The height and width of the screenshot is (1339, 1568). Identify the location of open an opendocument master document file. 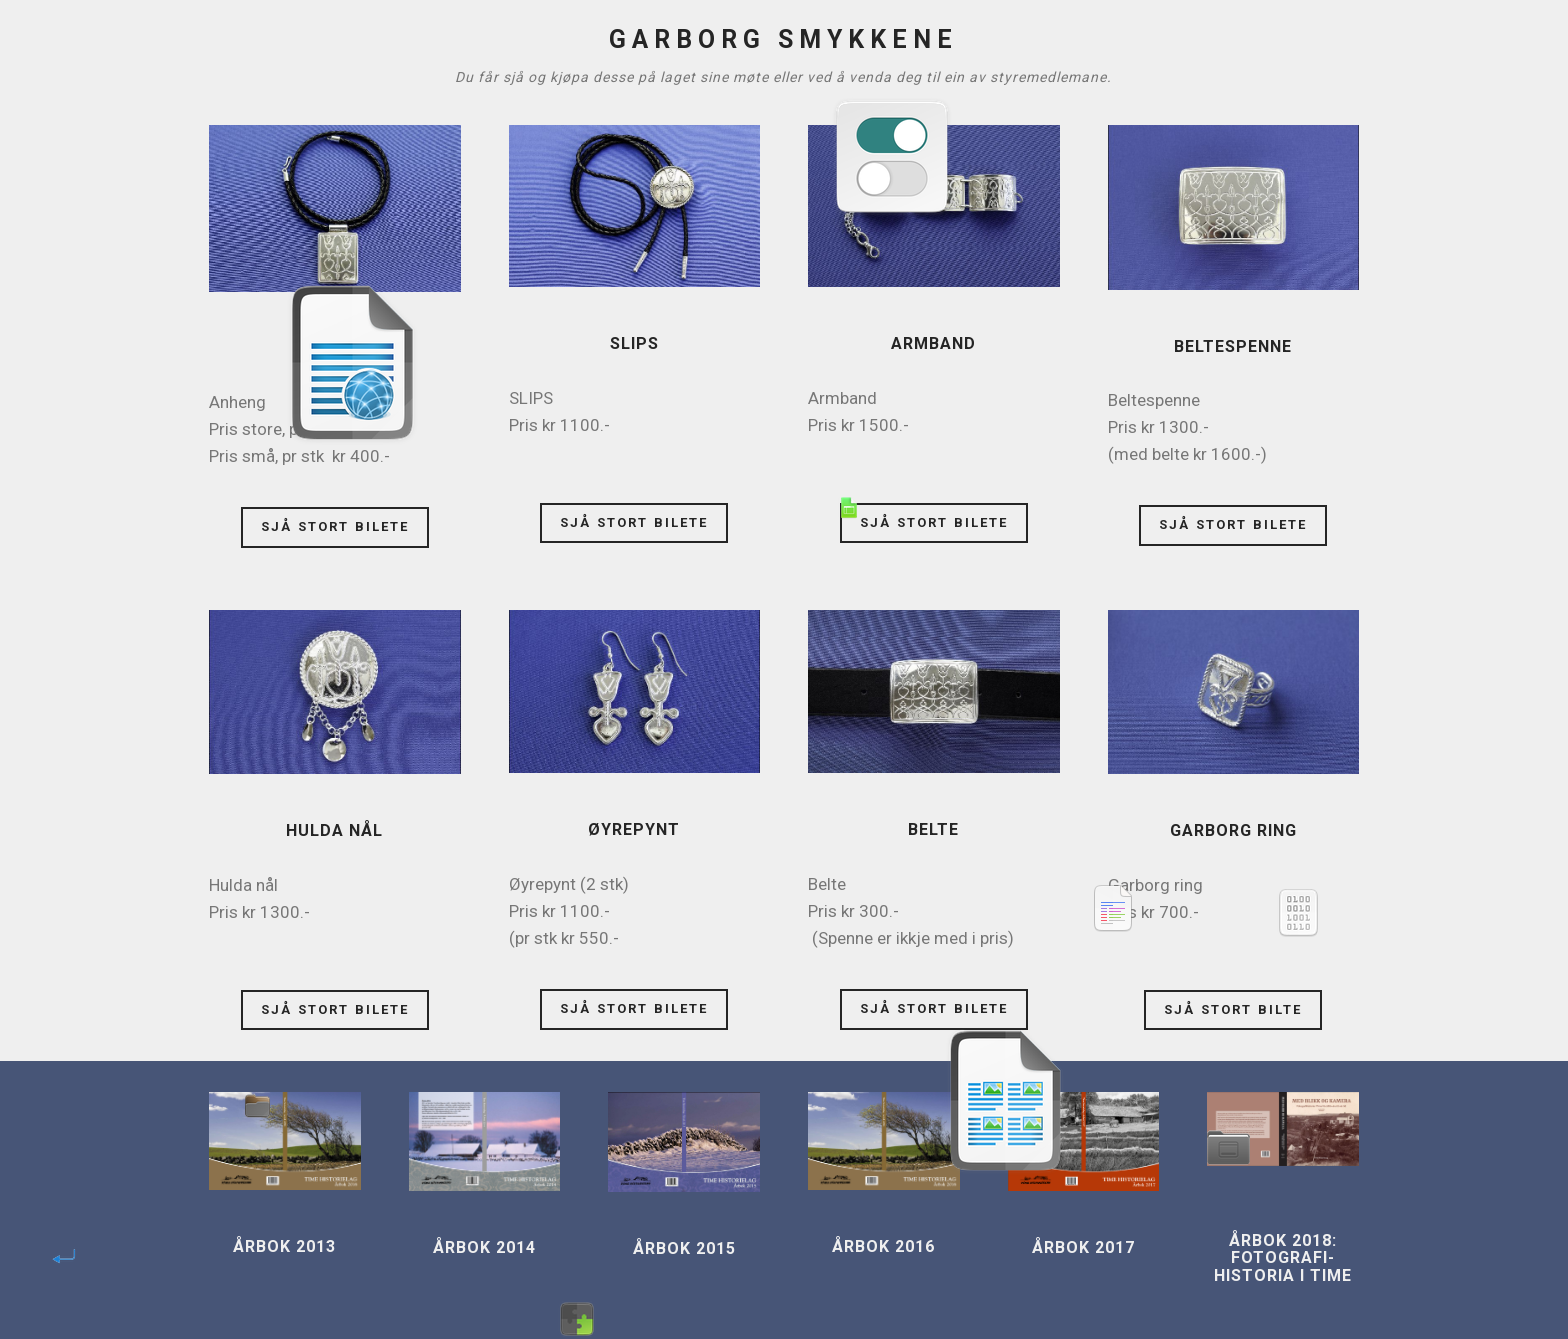
(1005, 1100).